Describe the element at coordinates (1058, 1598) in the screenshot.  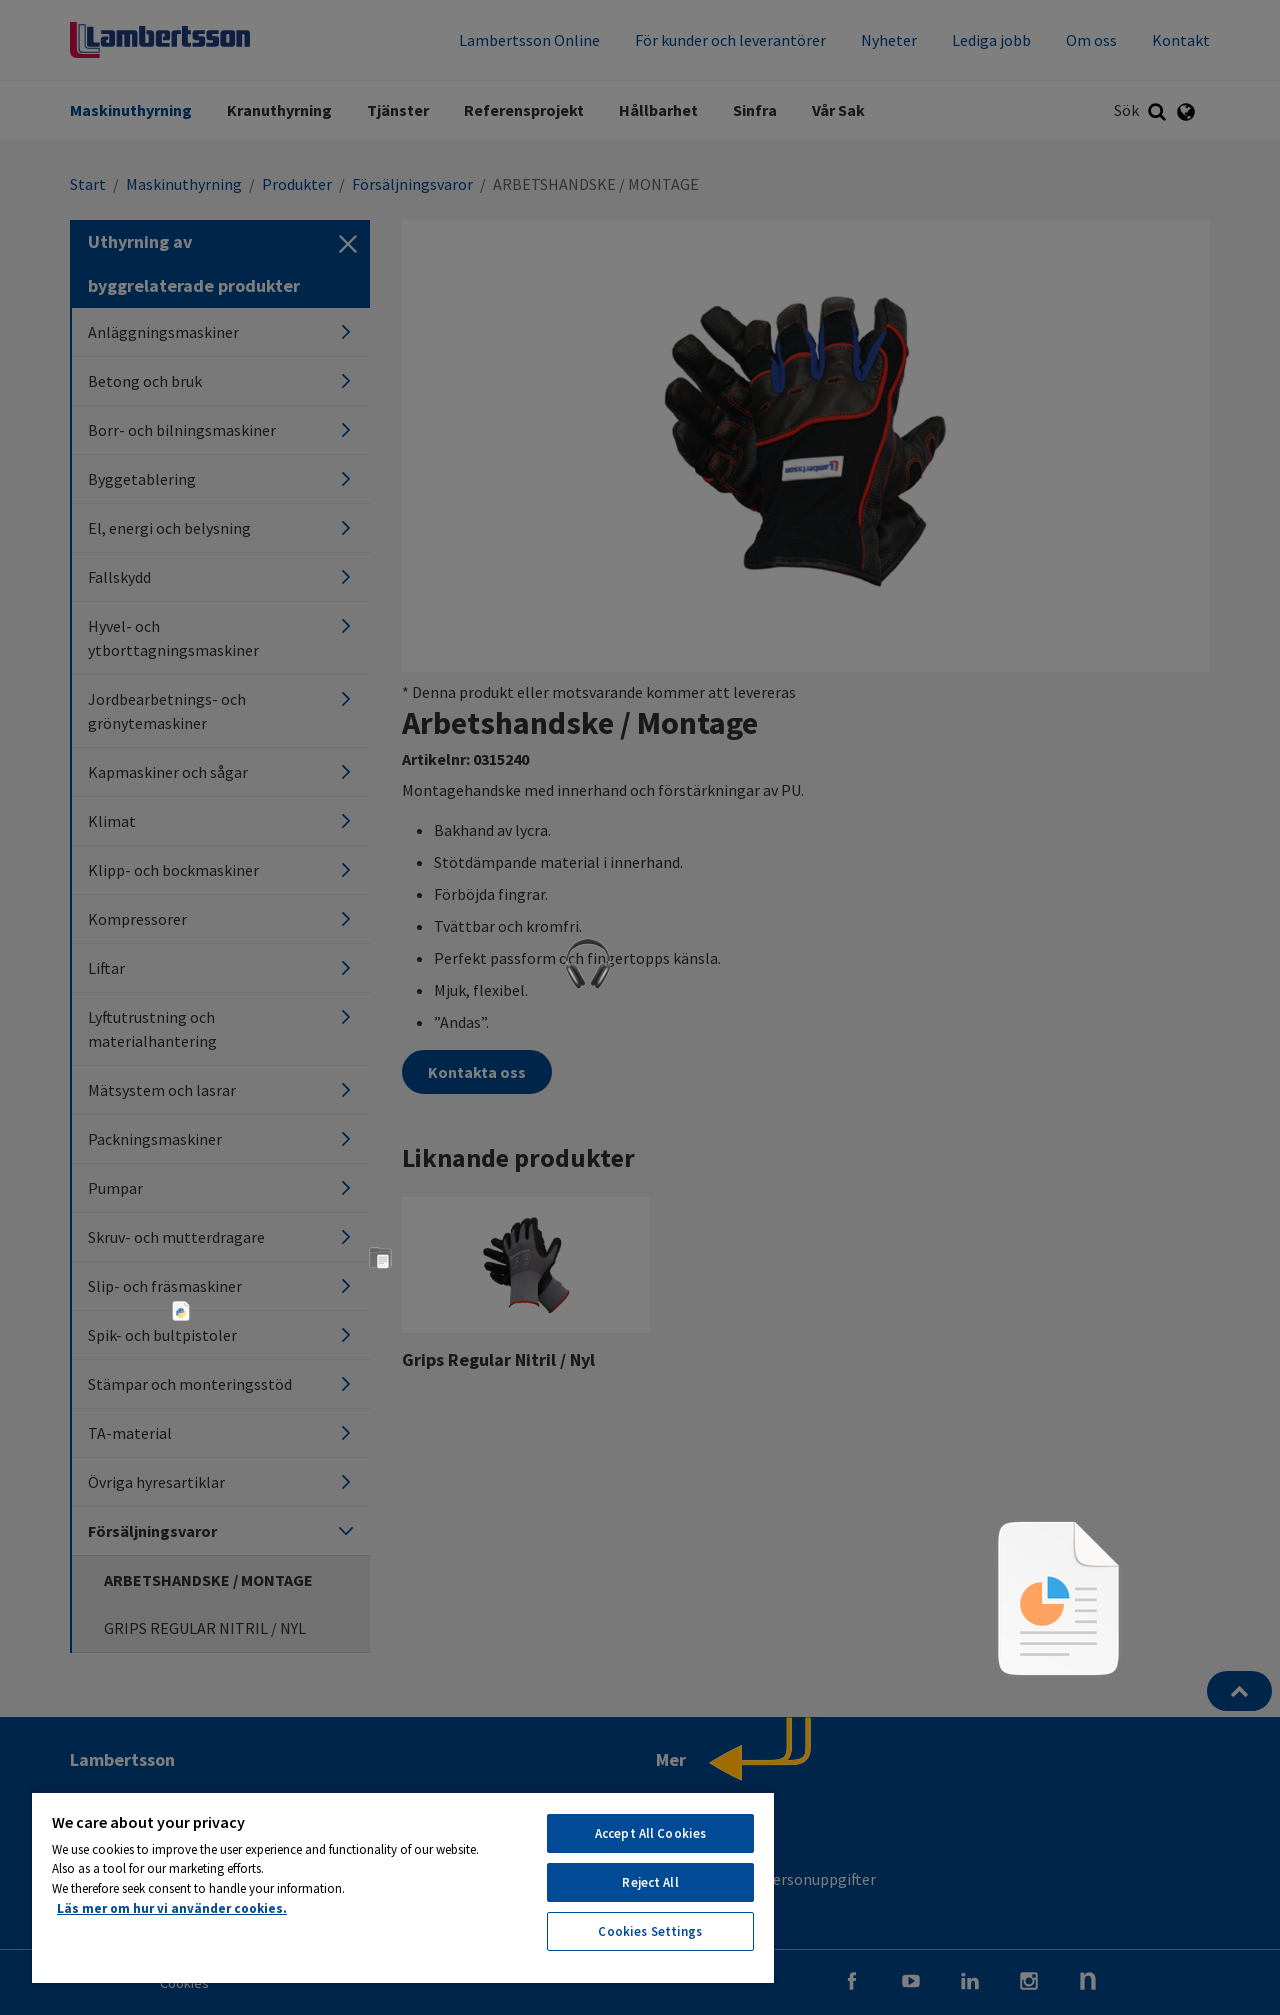
I see `open a presentation file` at that location.